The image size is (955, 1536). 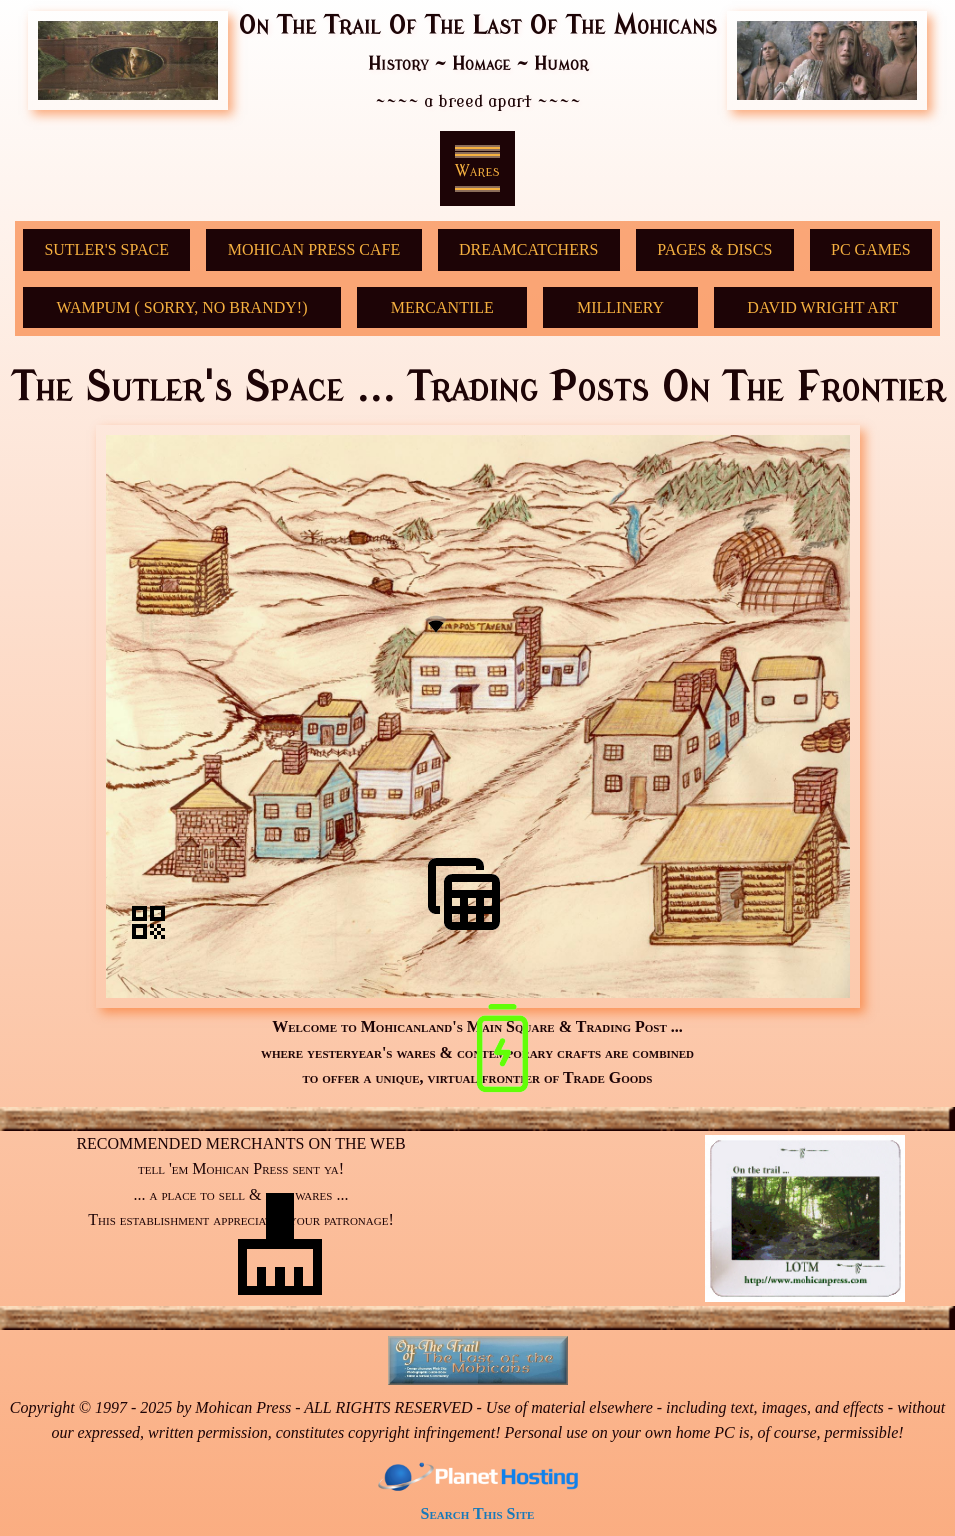 What do you see at coordinates (148, 922) in the screenshot?
I see `scan or generate a QR code` at bounding box center [148, 922].